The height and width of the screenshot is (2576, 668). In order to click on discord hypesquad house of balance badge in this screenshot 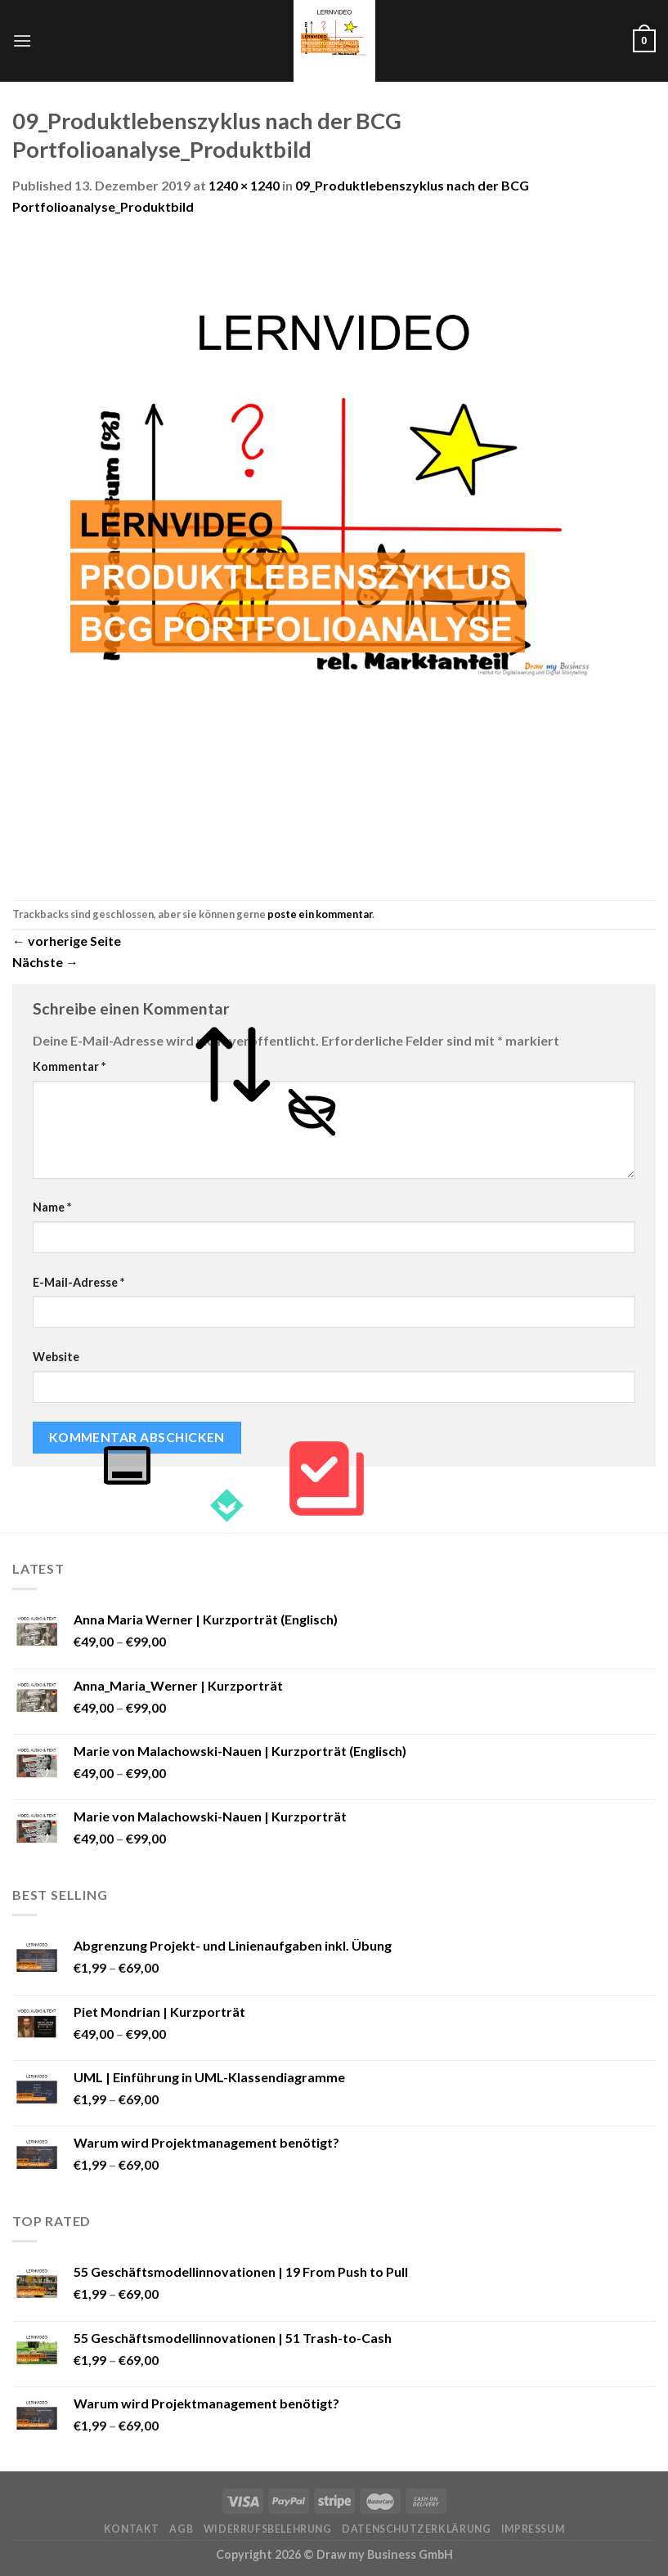, I will do `click(226, 1505)`.